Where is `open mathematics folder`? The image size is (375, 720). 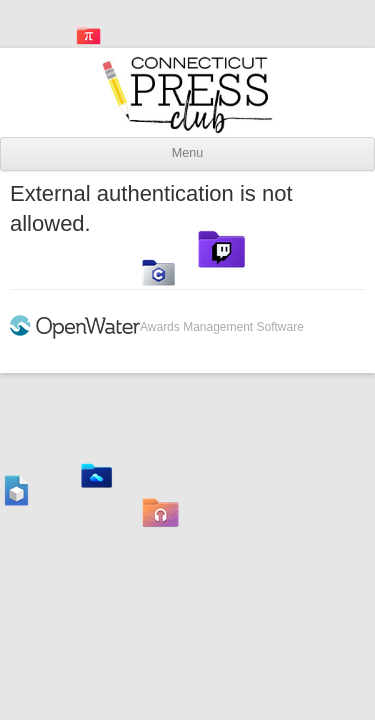
open mathematics folder is located at coordinates (88, 35).